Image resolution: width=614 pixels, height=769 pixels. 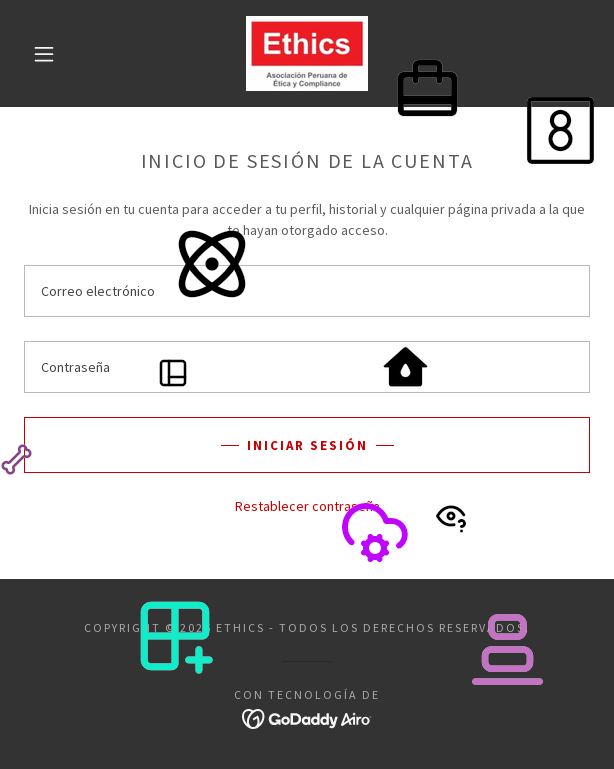 What do you see at coordinates (427, 89) in the screenshot?
I see `access travel documents or itinerary` at bounding box center [427, 89].